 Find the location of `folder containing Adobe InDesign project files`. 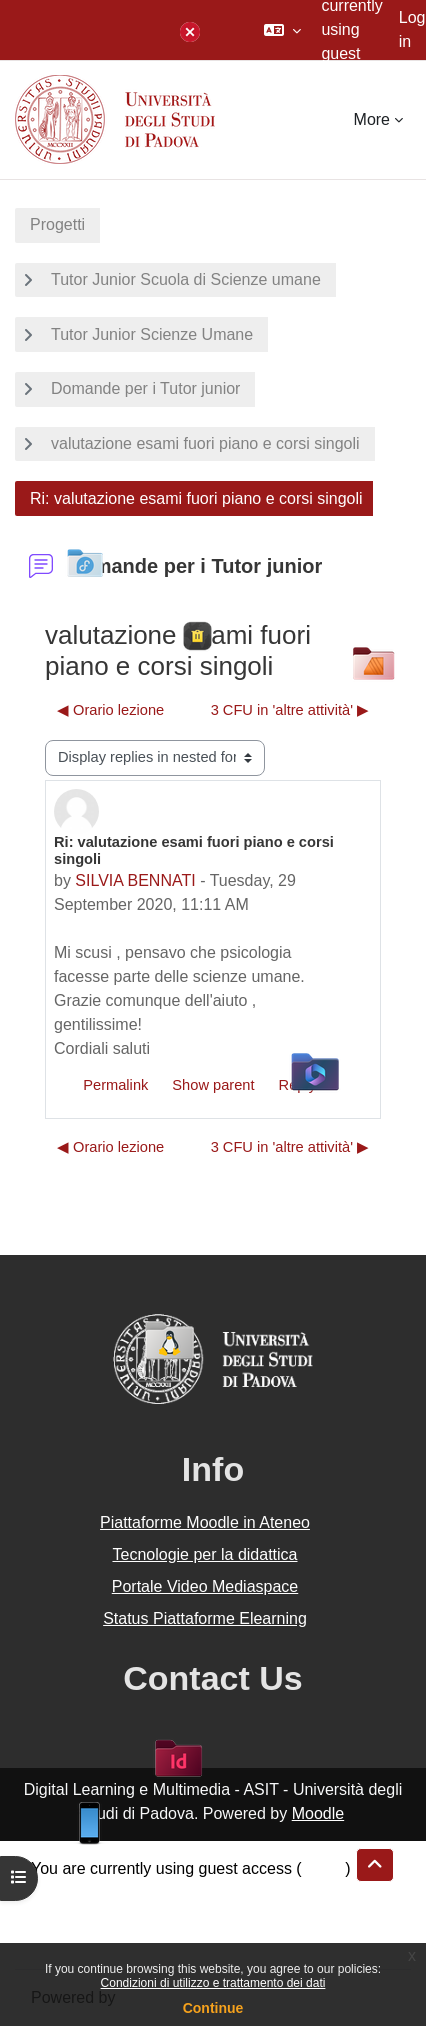

folder containing Adobe InDesign project files is located at coordinates (178, 1759).